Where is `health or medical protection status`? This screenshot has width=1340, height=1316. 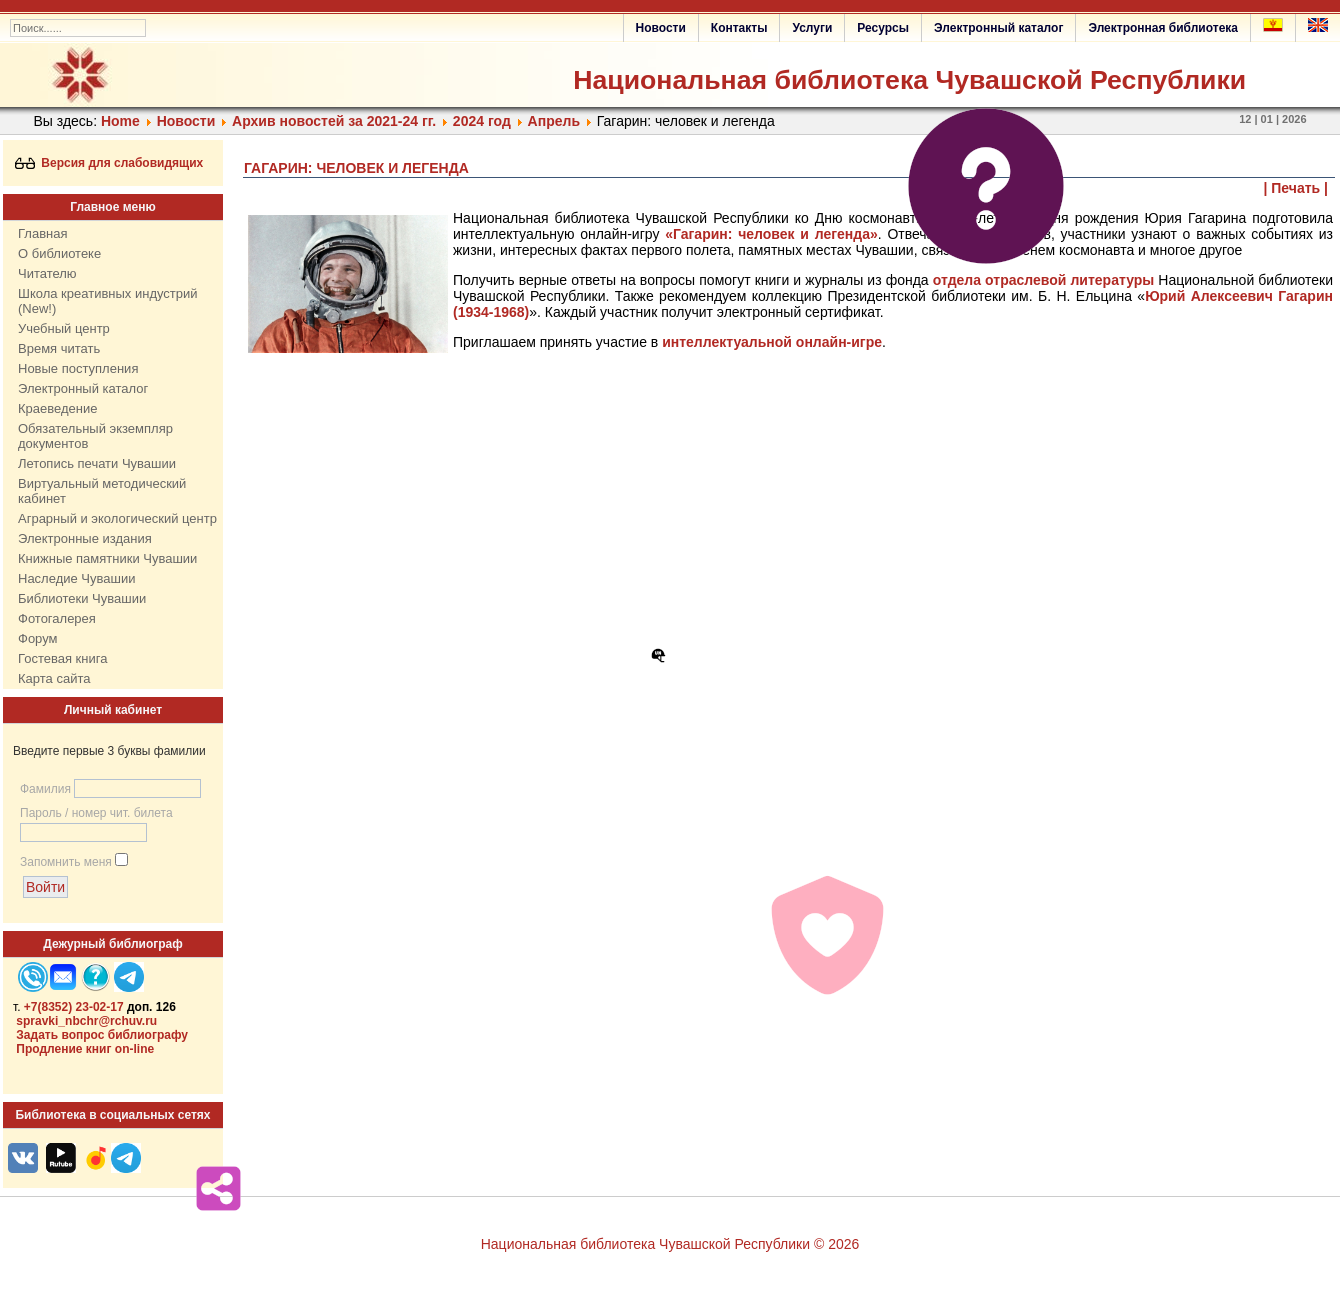
health or medical protection status is located at coordinates (827, 935).